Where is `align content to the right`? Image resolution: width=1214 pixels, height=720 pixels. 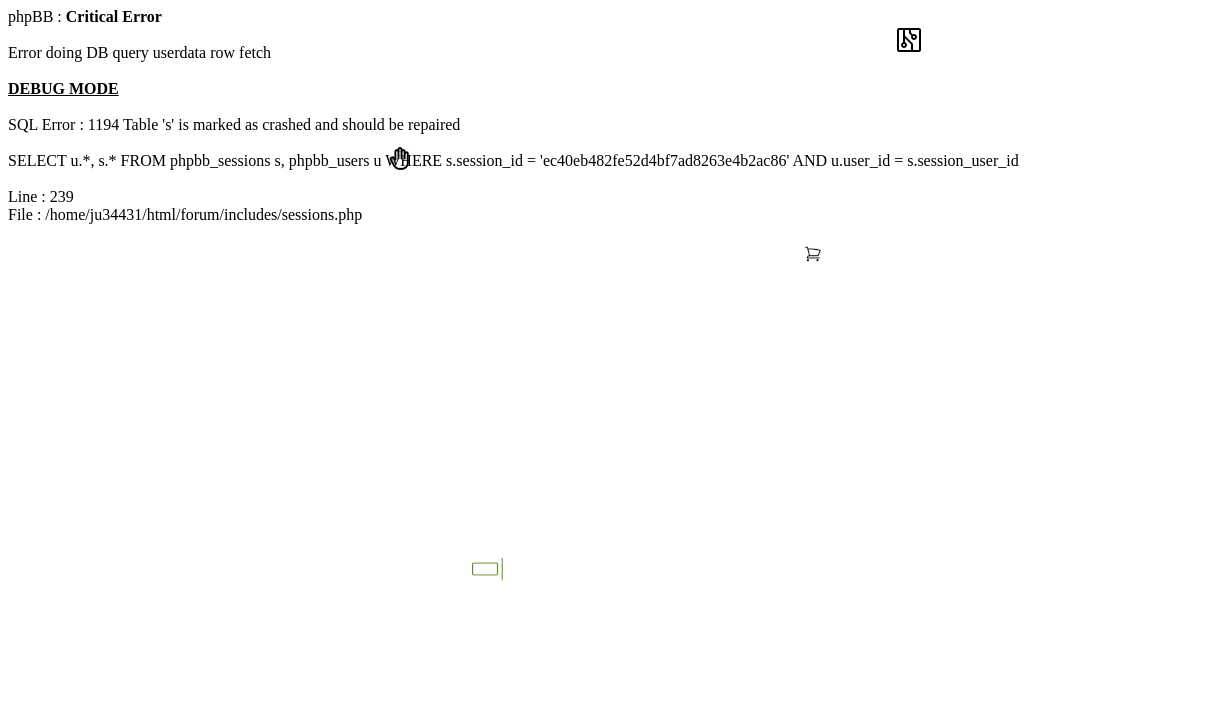 align content to the right is located at coordinates (488, 569).